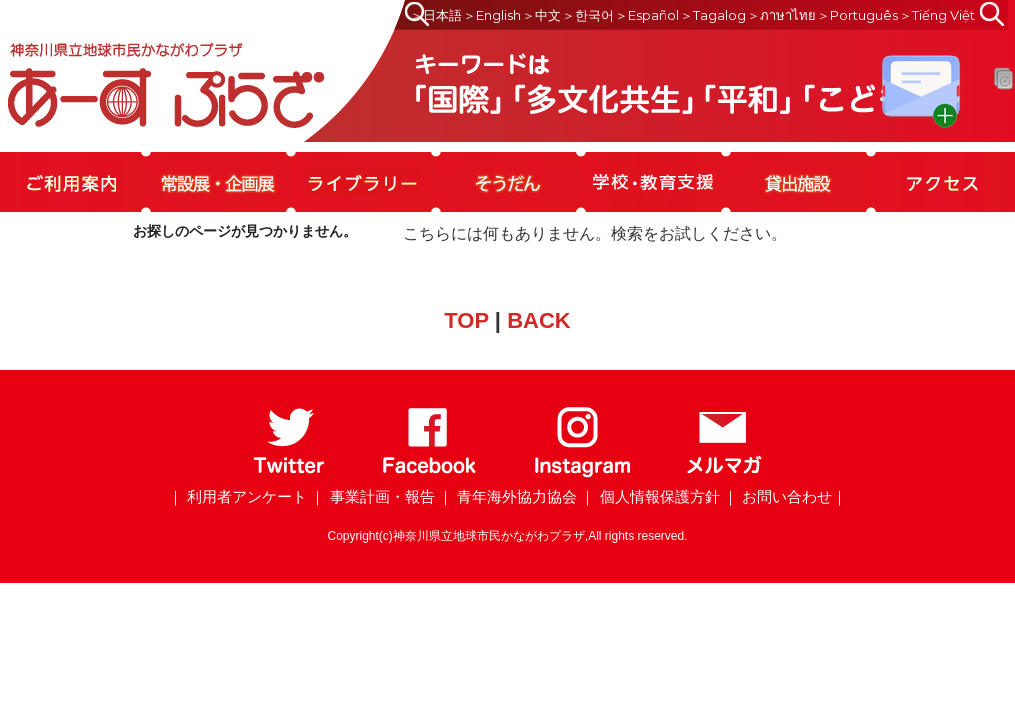 The image size is (1015, 720). What do you see at coordinates (1003, 78) in the screenshot?
I see `access multiple disk drives or storage devices` at bounding box center [1003, 78].